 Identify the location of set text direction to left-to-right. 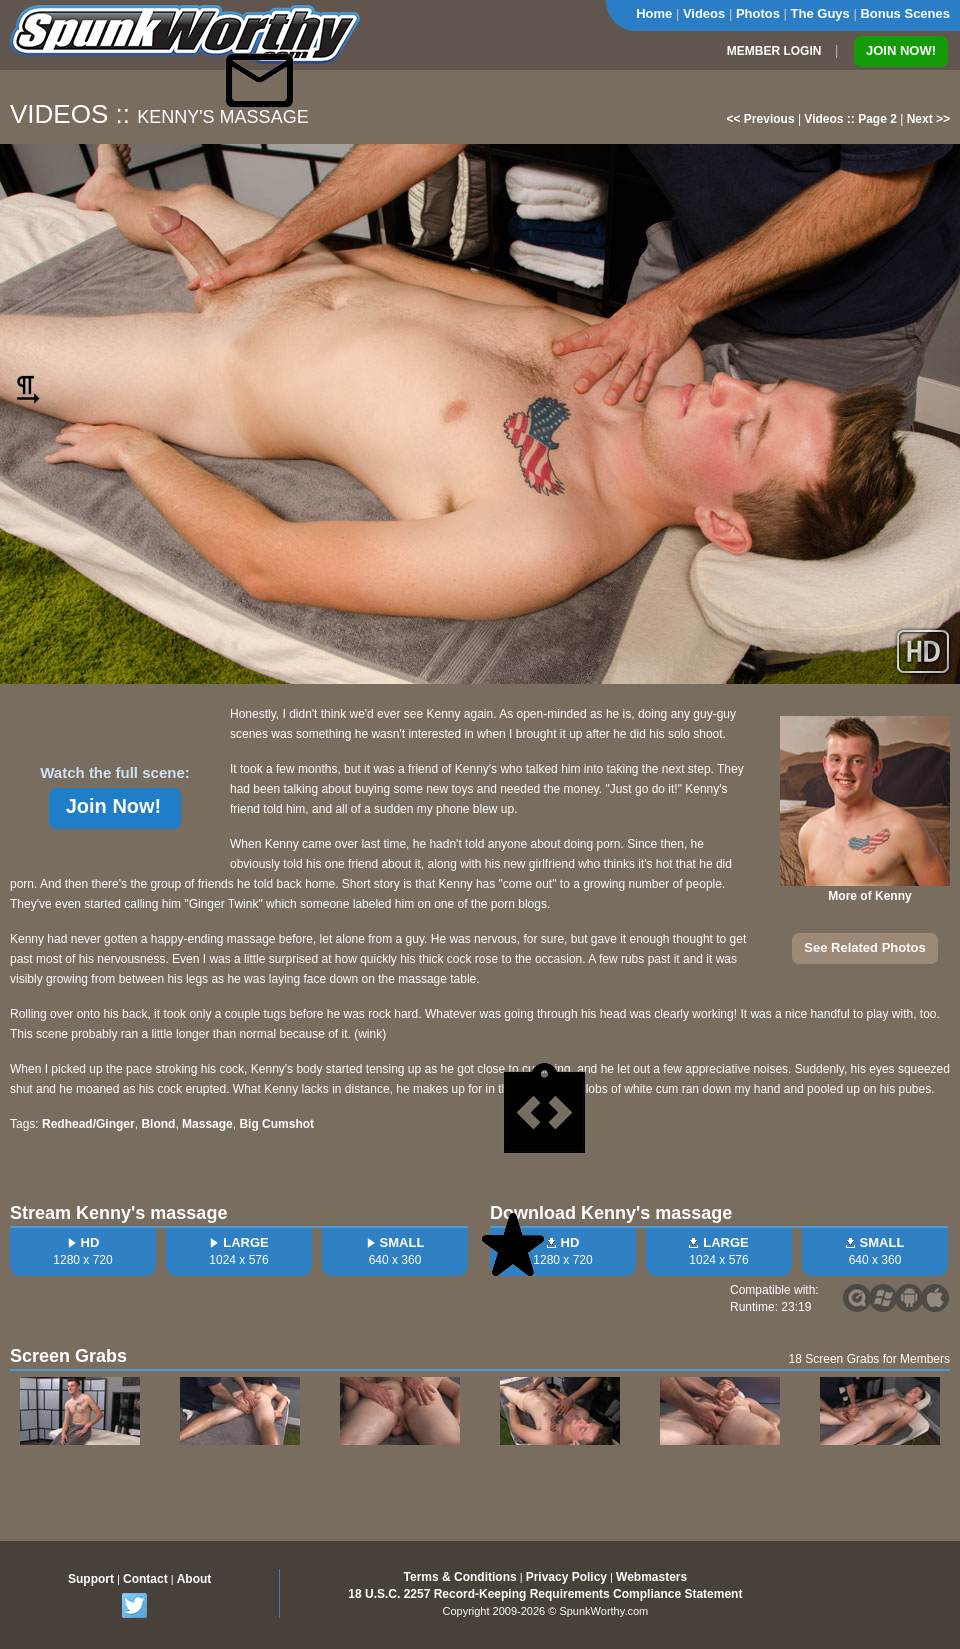
(27, 390).